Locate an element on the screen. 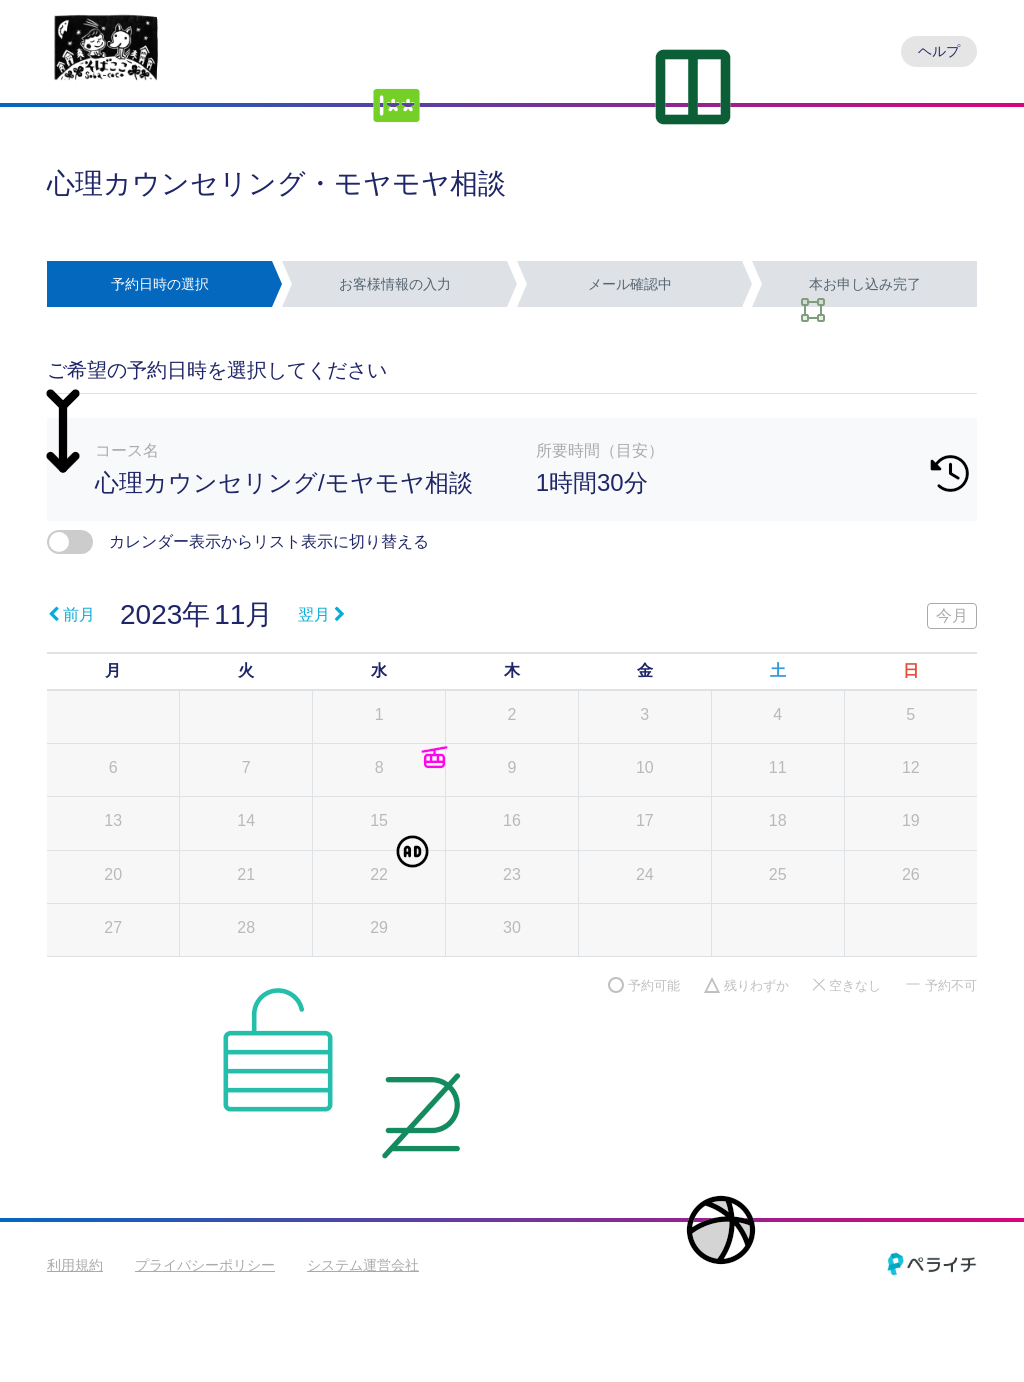  indicates "not superset of" mathematical relationship is located at coordinates (421, 1116).